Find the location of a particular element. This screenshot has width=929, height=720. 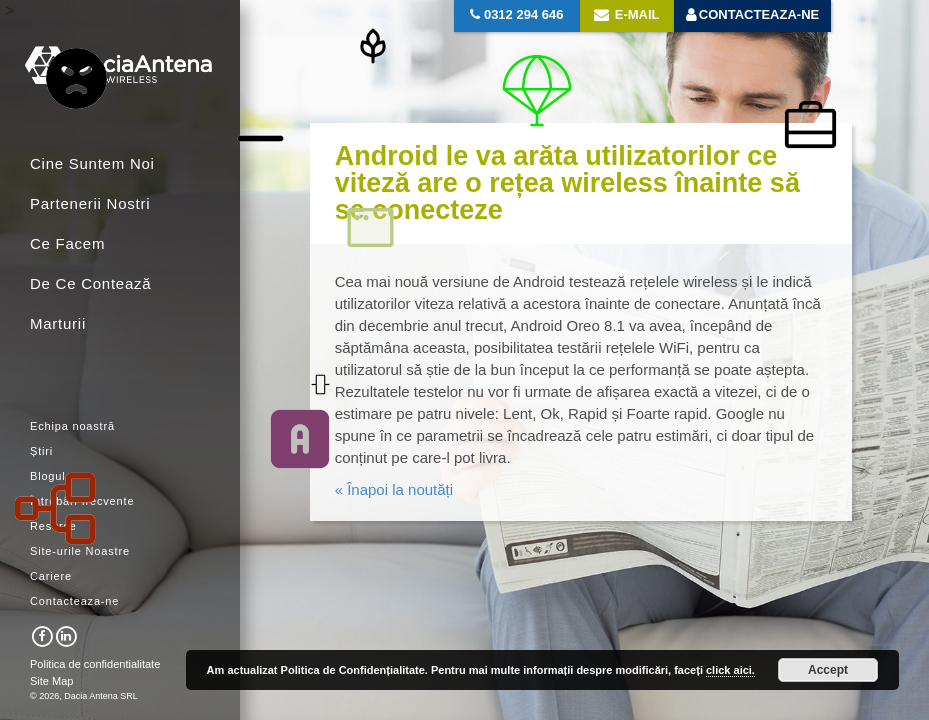

select text formatting option A is located at coordinates (300, 439).